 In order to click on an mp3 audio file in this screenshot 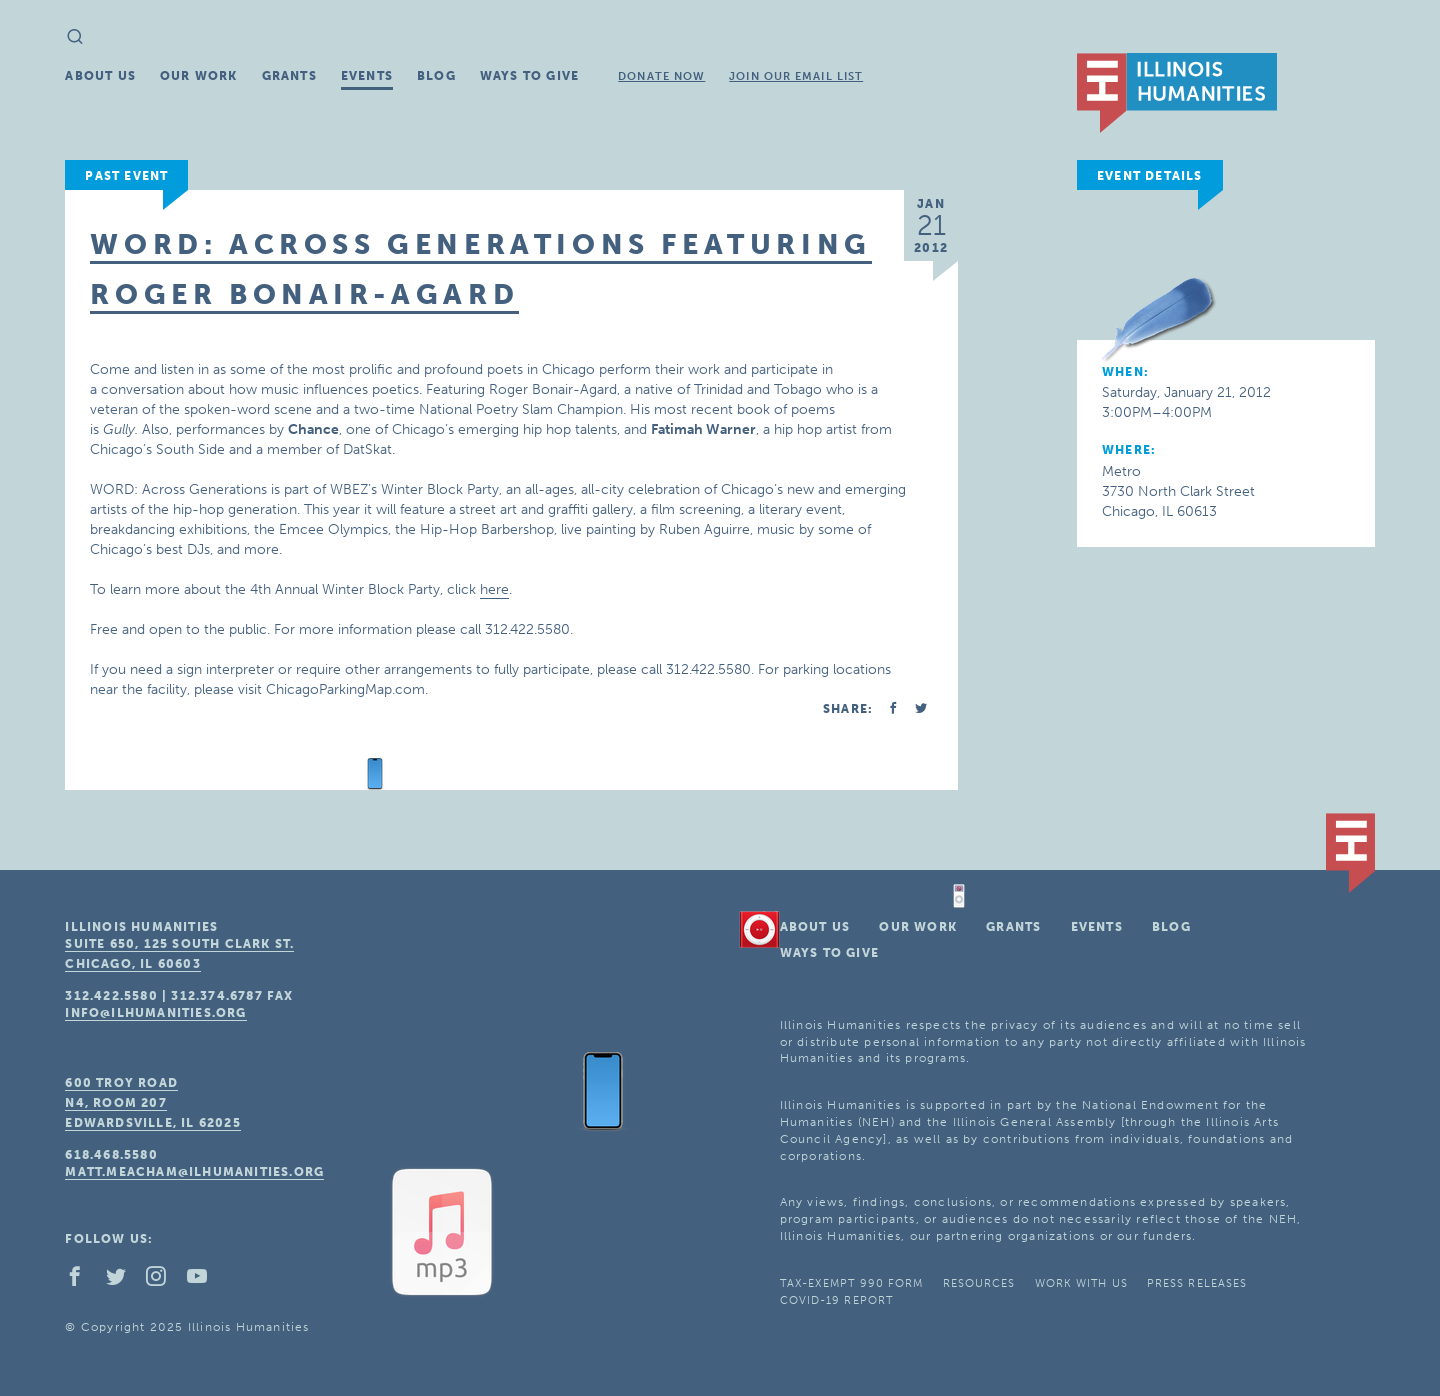, I will do `click(442, 1232)`.